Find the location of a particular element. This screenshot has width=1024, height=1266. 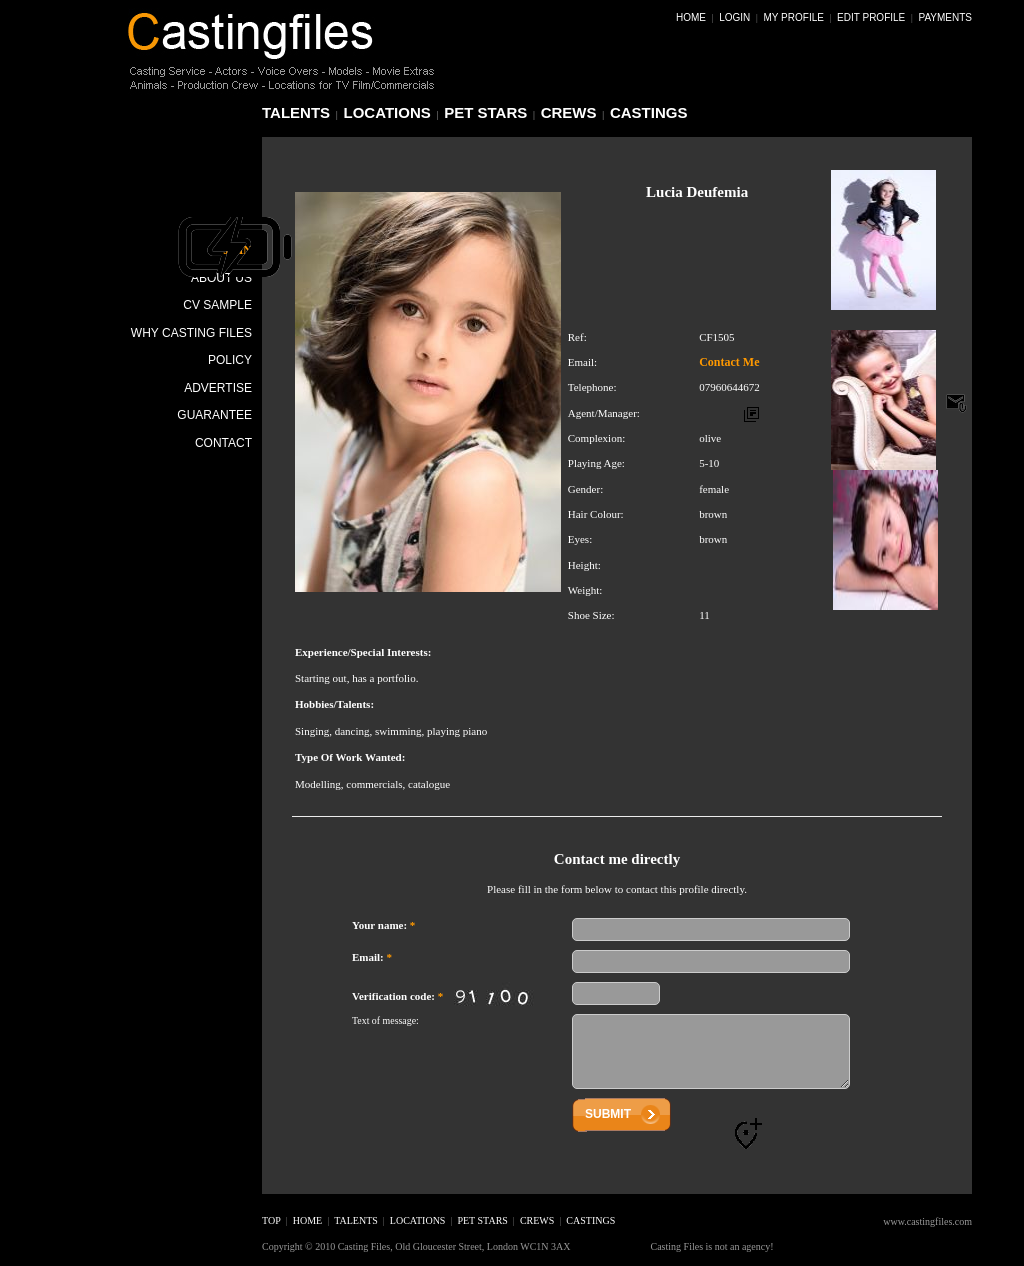

add a new location pin to the map is located at coordinates (746, 1134).